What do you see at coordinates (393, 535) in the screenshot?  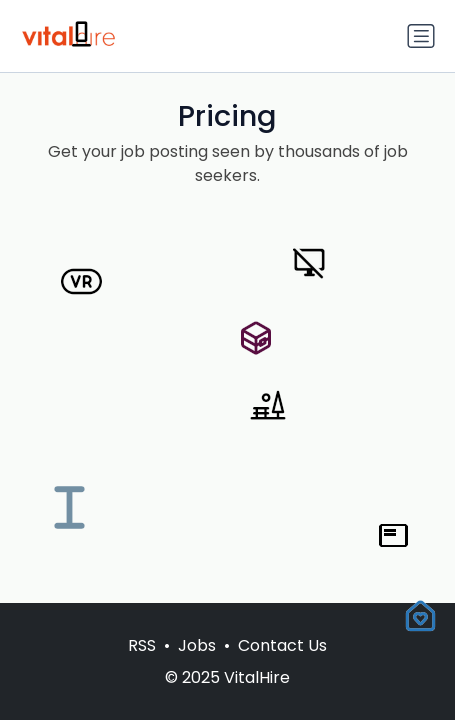 I see `view featured playlist` at bounding box center [393, 535].